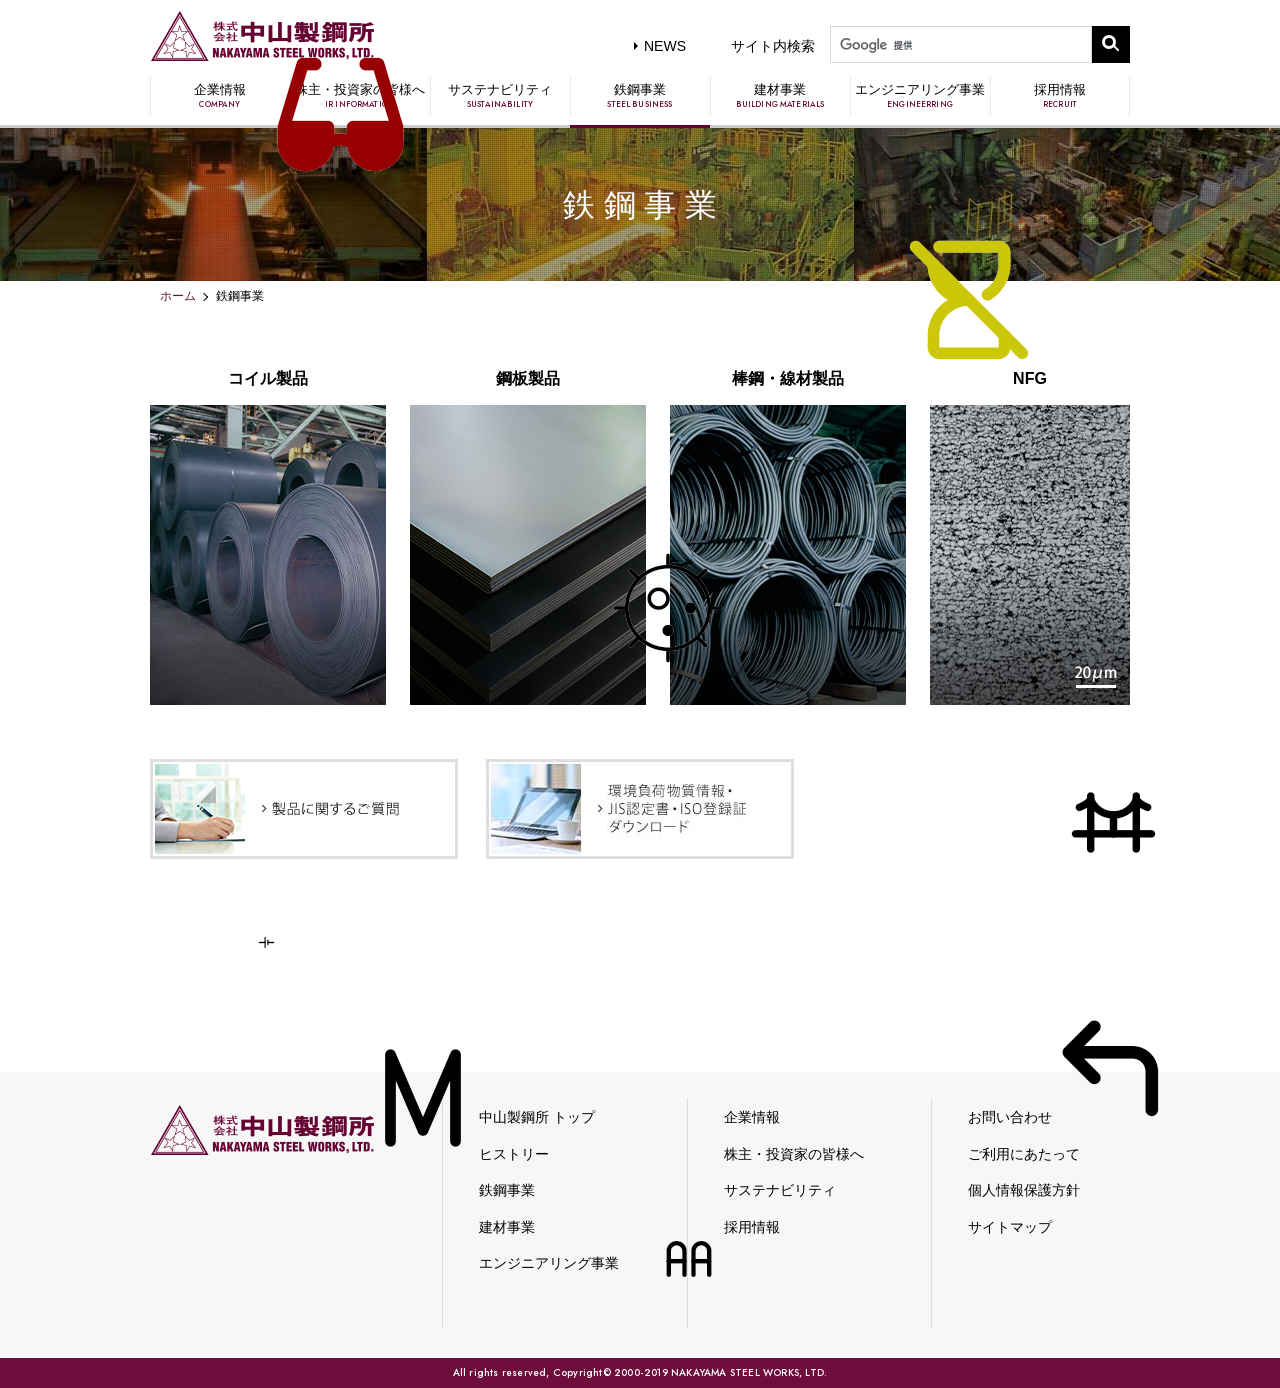 The height and width of the screenshot is (1388, 1280). I want to click on indicates no cellular signal, so click(207, 794).